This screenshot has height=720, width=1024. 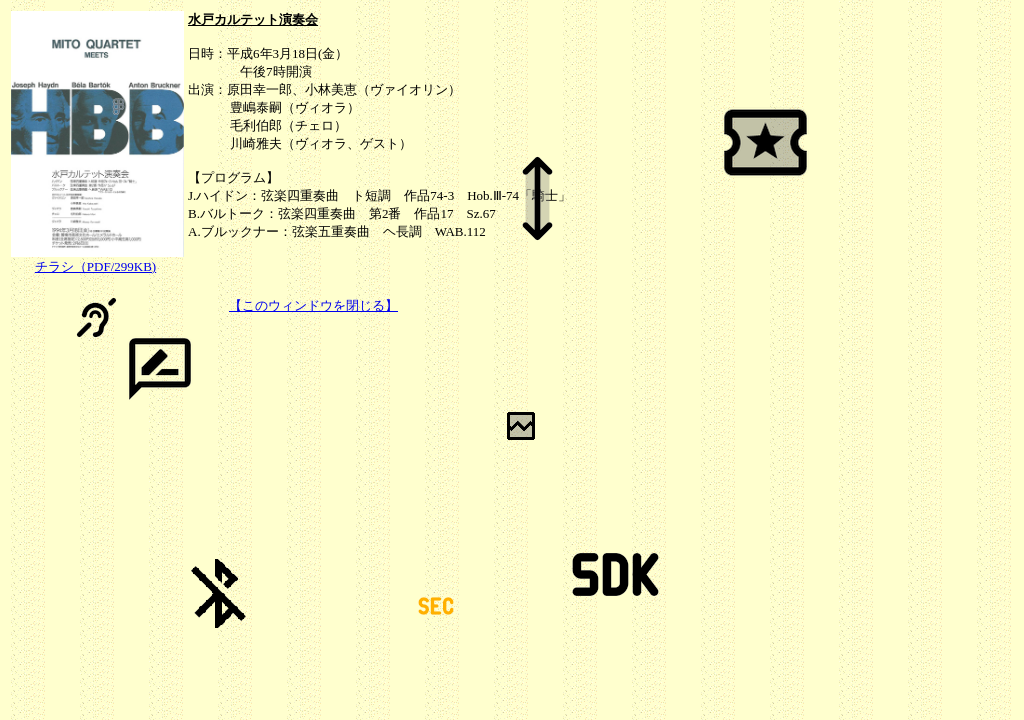 What do you see at coordinates (118, 106) in the screenshot?
I see `open Figma design tool` at bounding box center [118, 106].